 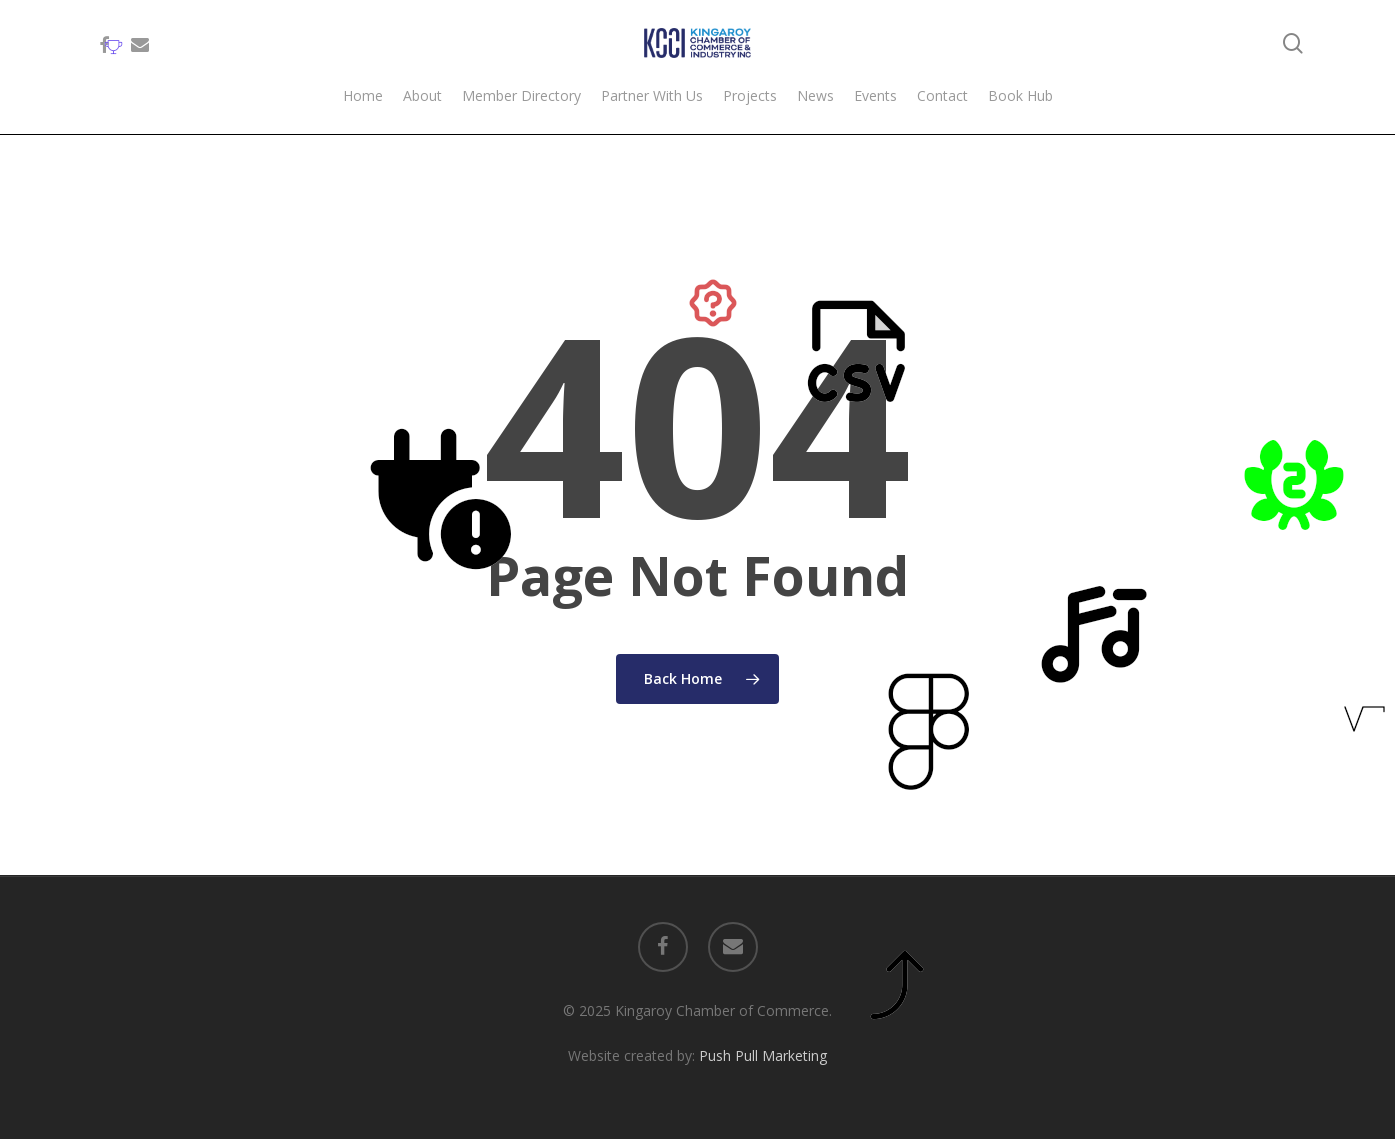 What do you see at coordinates (433, 499) in the screenshot?
I see `indicates a power connection error or issue` at bounding box center [433, 499].